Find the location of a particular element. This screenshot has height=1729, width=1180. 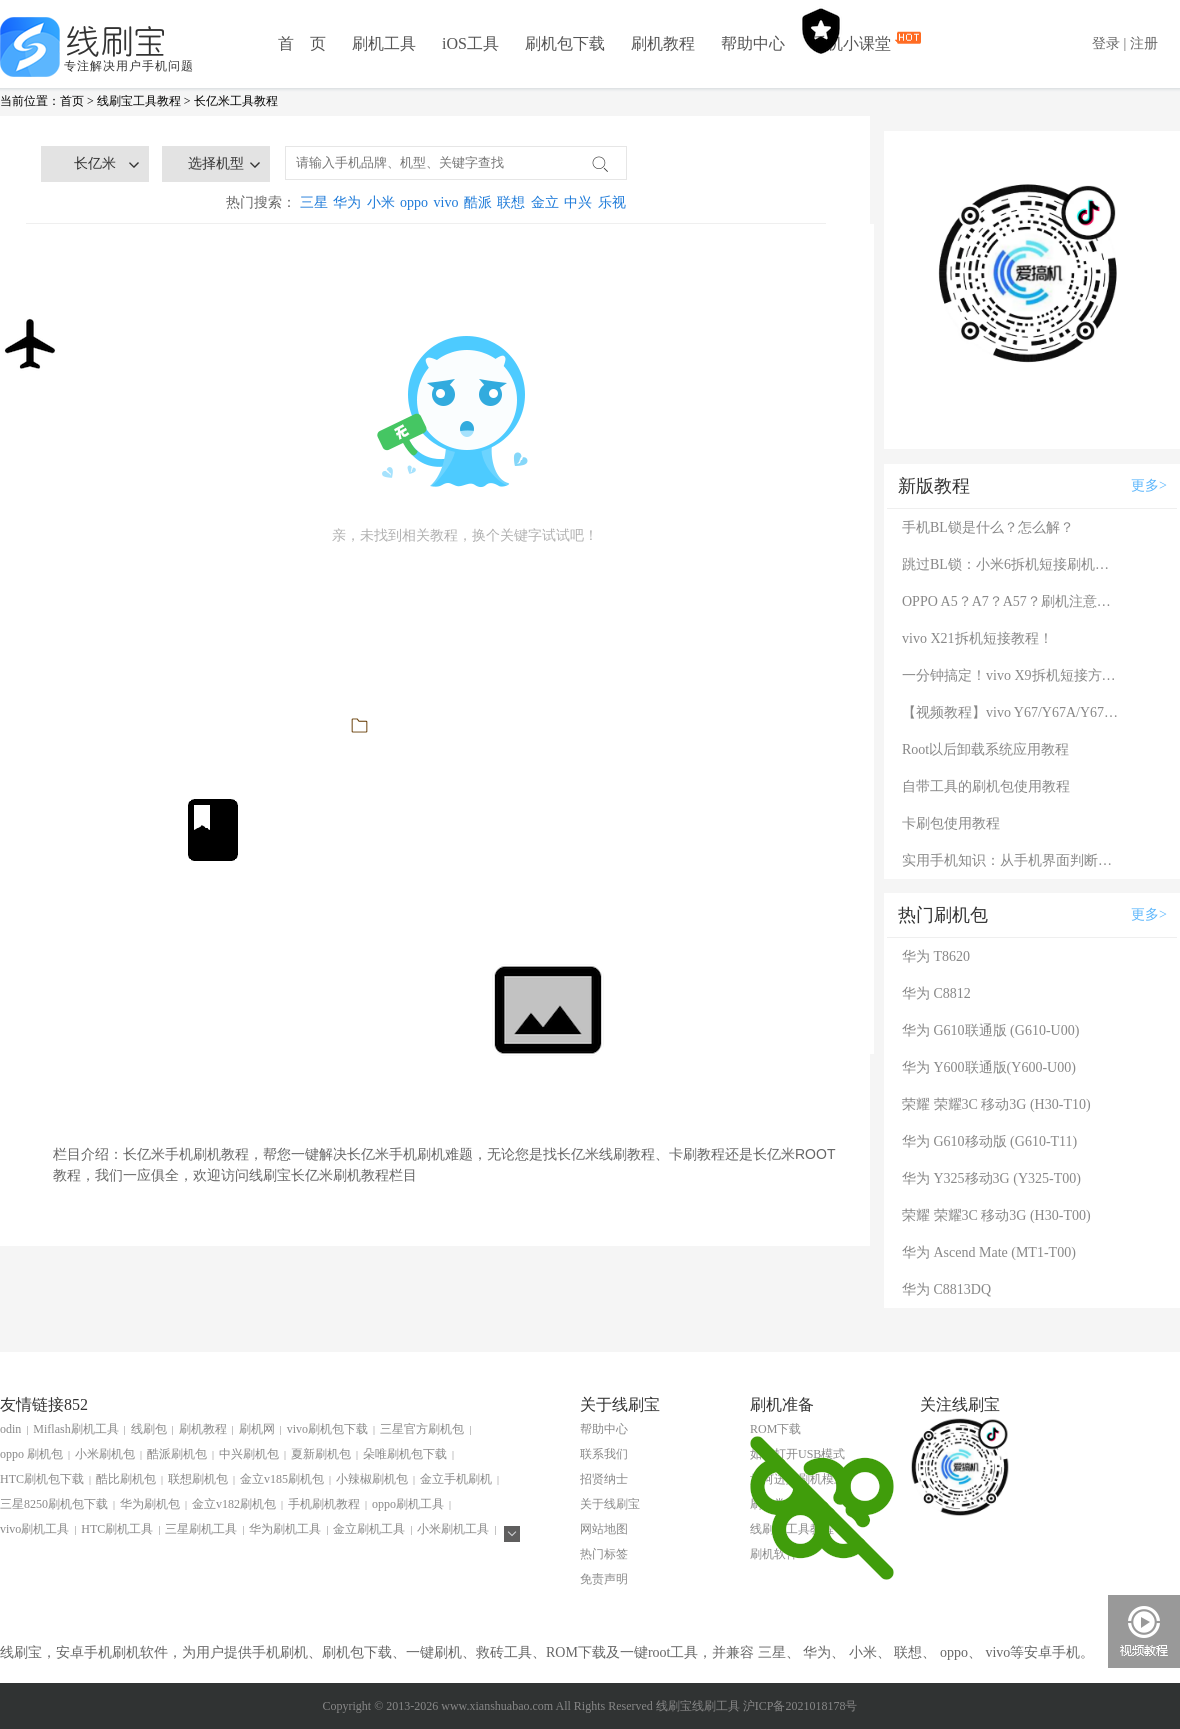

access local police or emergency services is located at coordinates (821, 31).